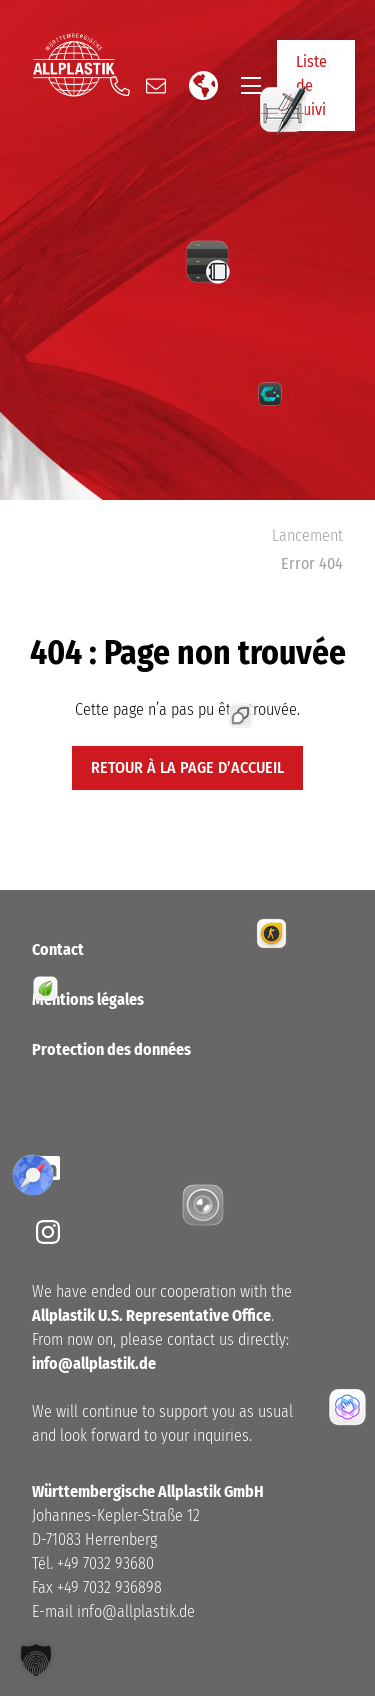  I want to click on open cachyos welcome app, so click(270, 394).